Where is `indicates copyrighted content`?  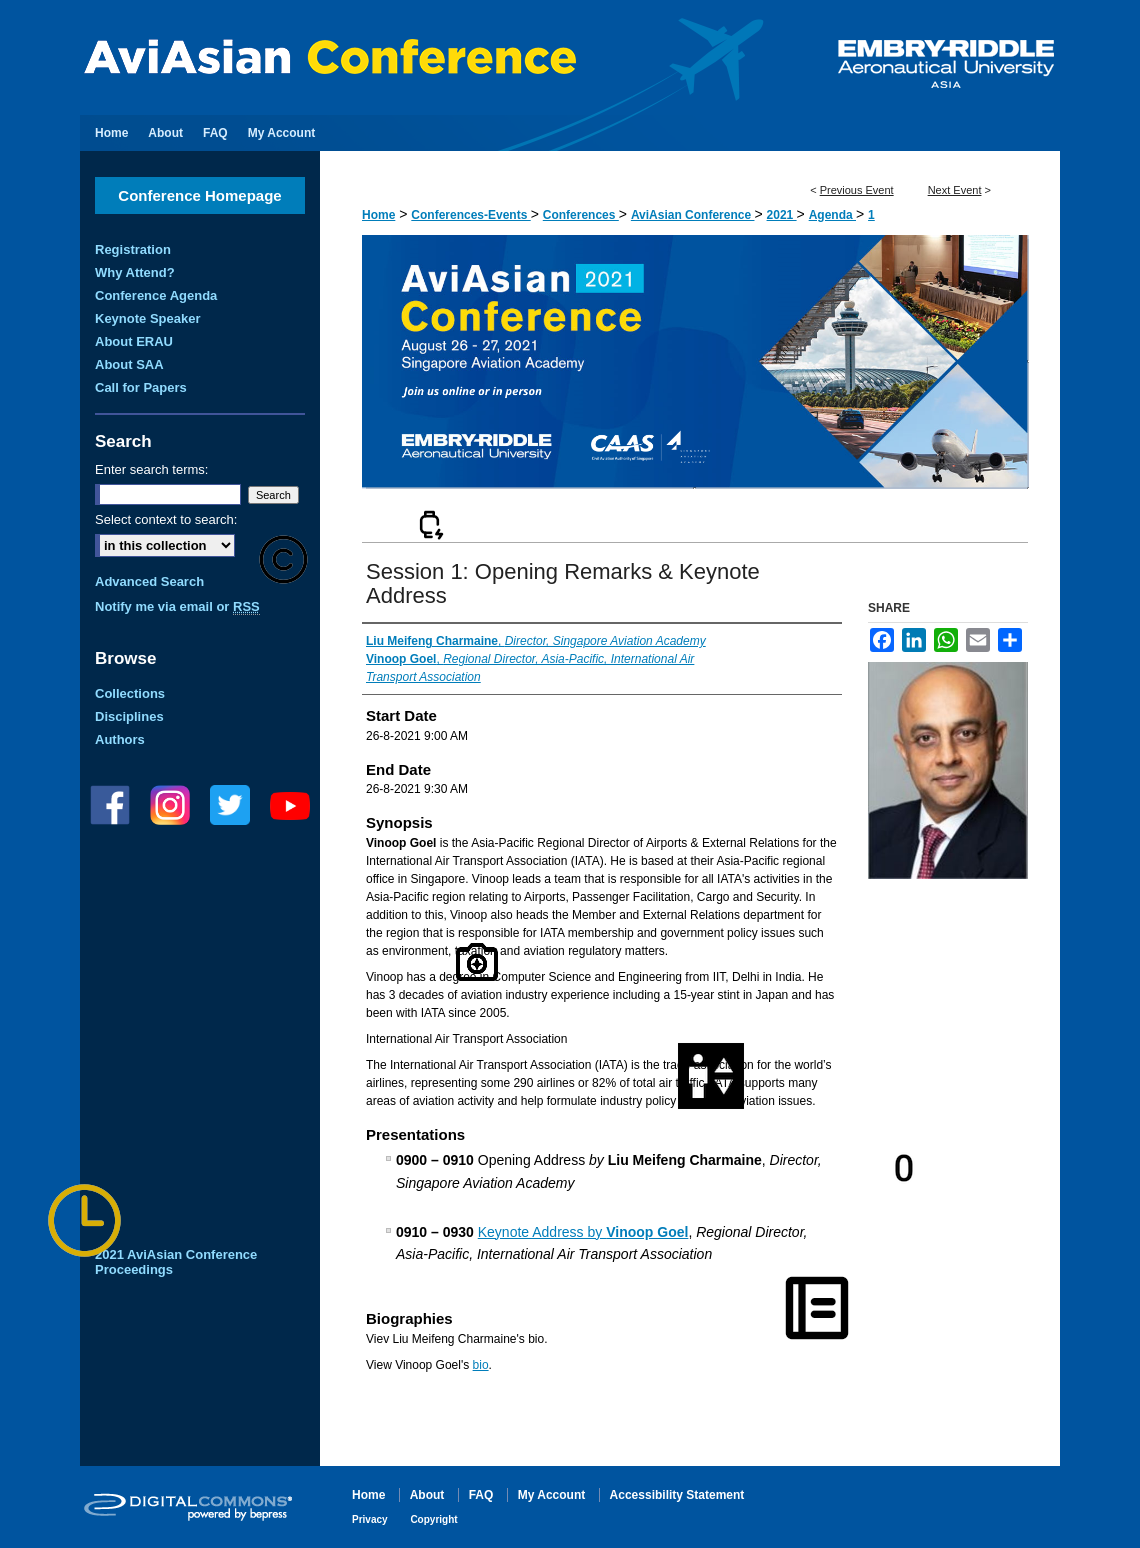
indicates copyrighted content is located at coordinates (283, 559).